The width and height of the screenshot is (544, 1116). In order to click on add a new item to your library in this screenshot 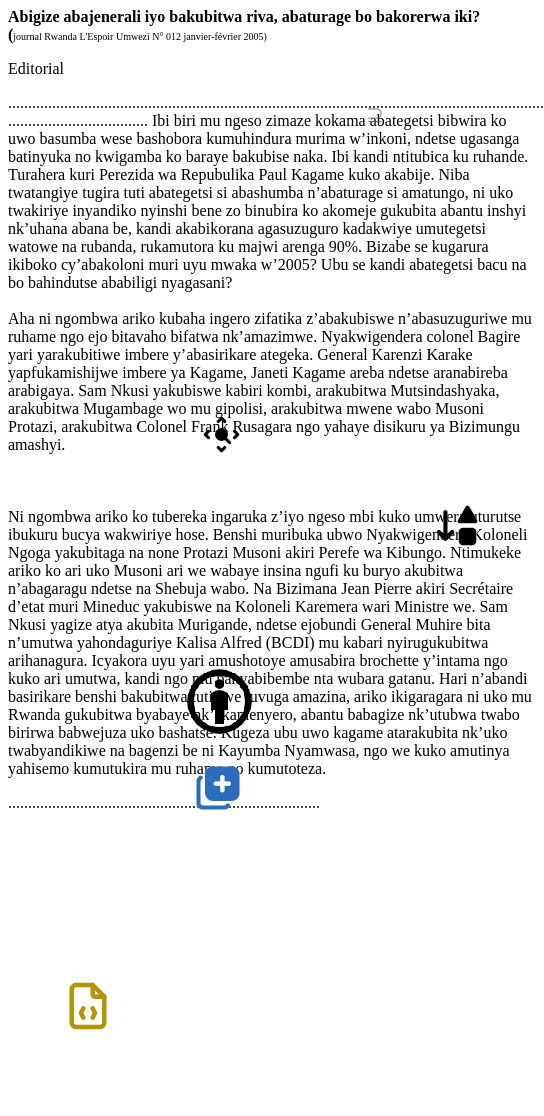, I will do `click(218, 788)`.